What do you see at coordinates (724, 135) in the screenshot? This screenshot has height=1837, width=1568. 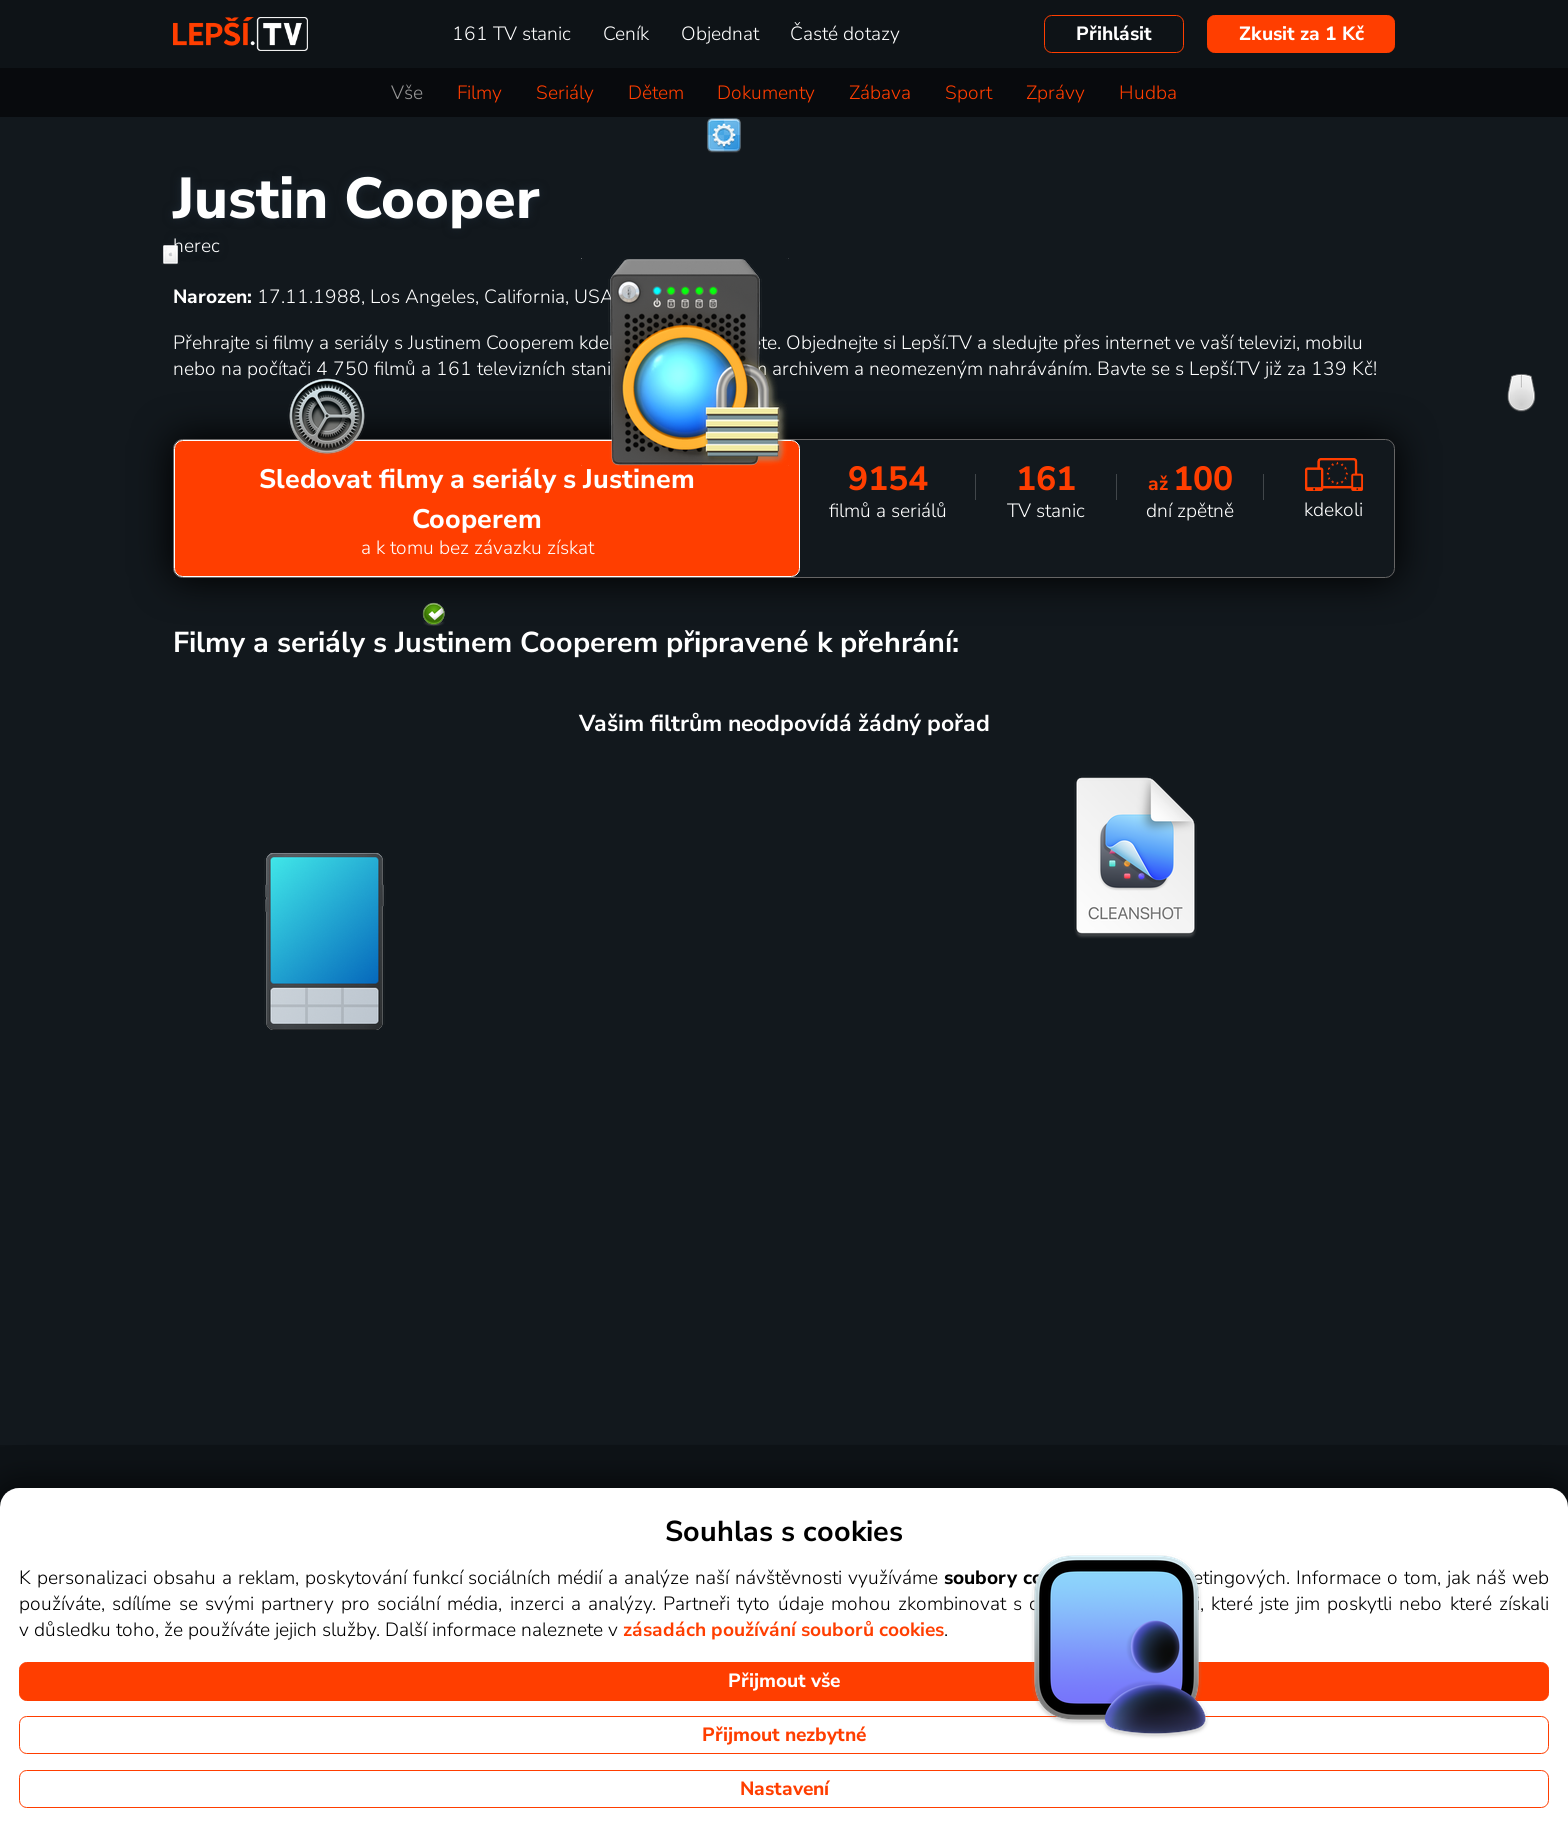 I see `windows installer package file` at bounding box center [724, 135].